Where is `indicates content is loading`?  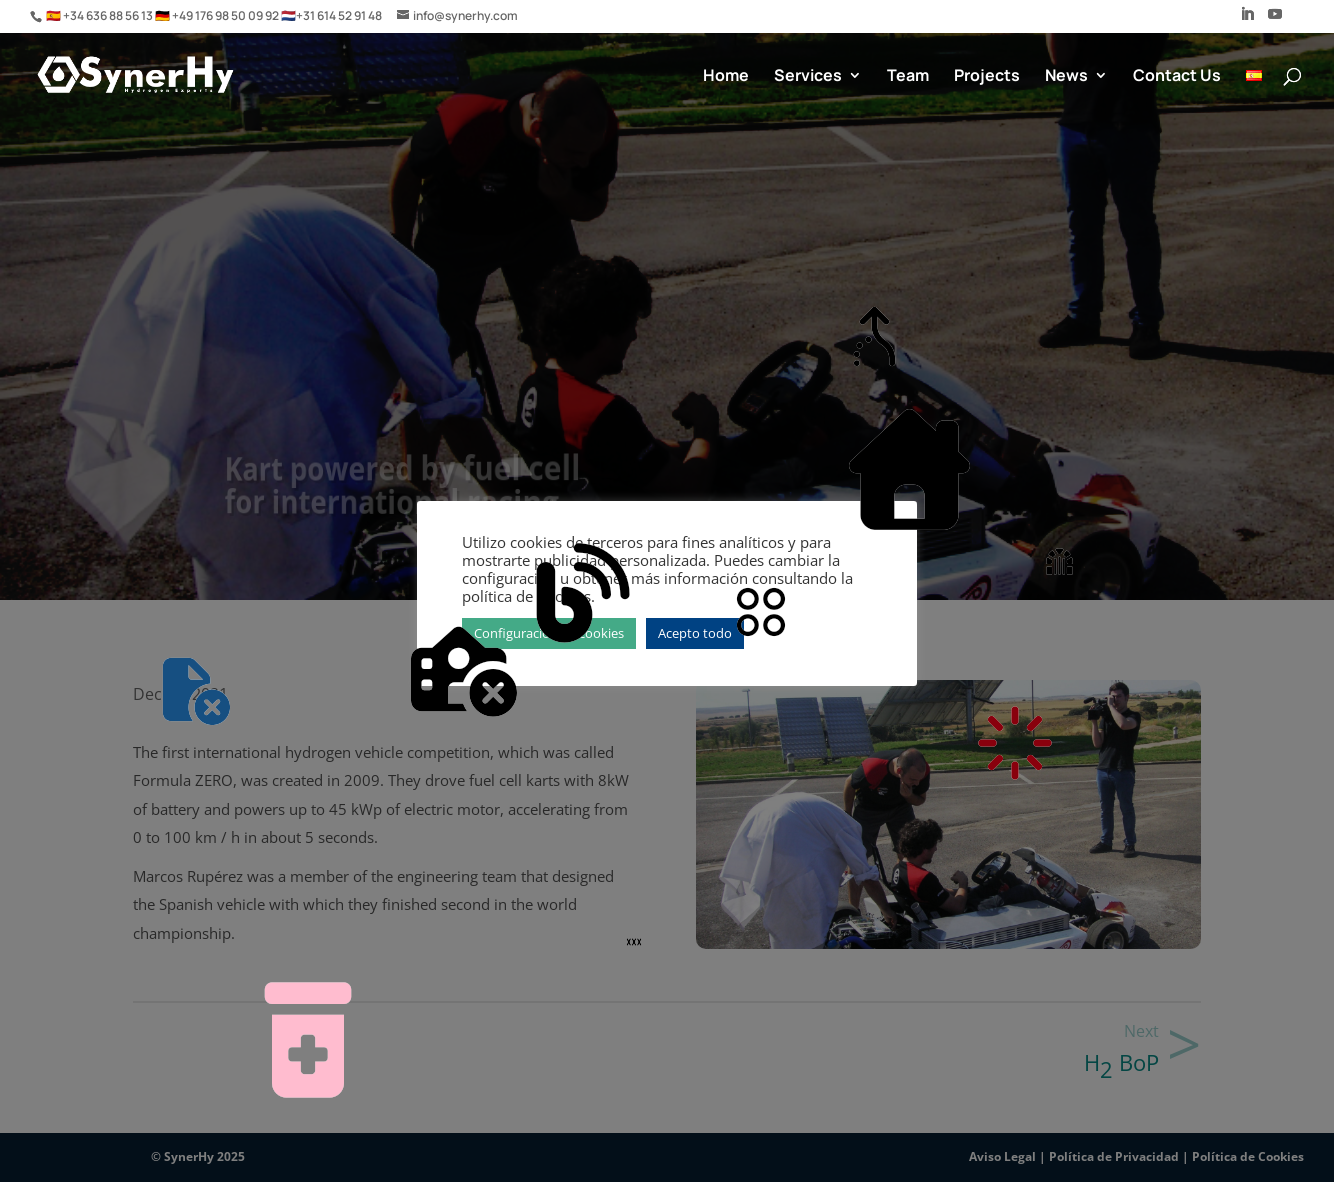
indicates content is loading is located at coordinates (1015, 743).